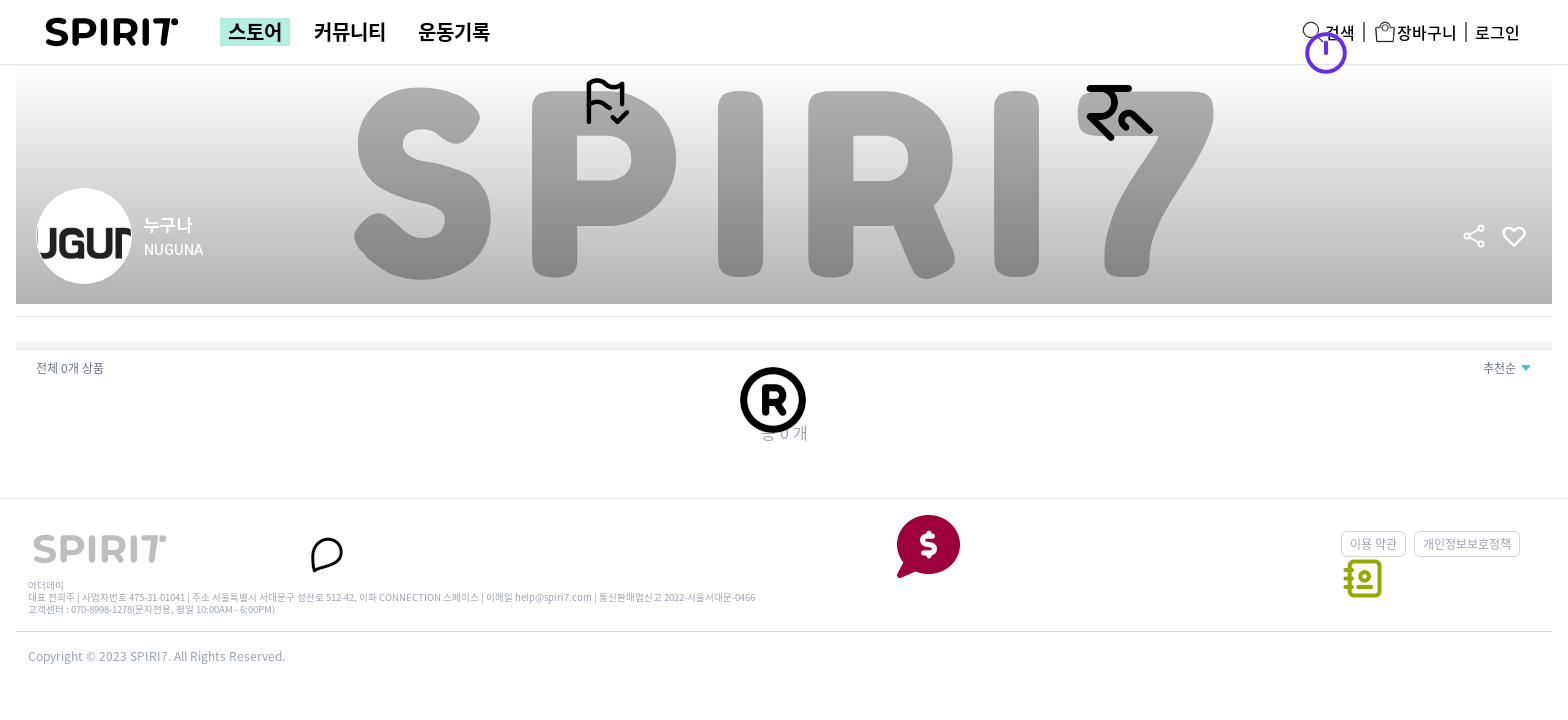 This screenshot has height=720, width=1568. What do you see at coordinates (773, 400) in the screenshot?
I see `indicates registered trademark status` at bounding box center [773, 400].